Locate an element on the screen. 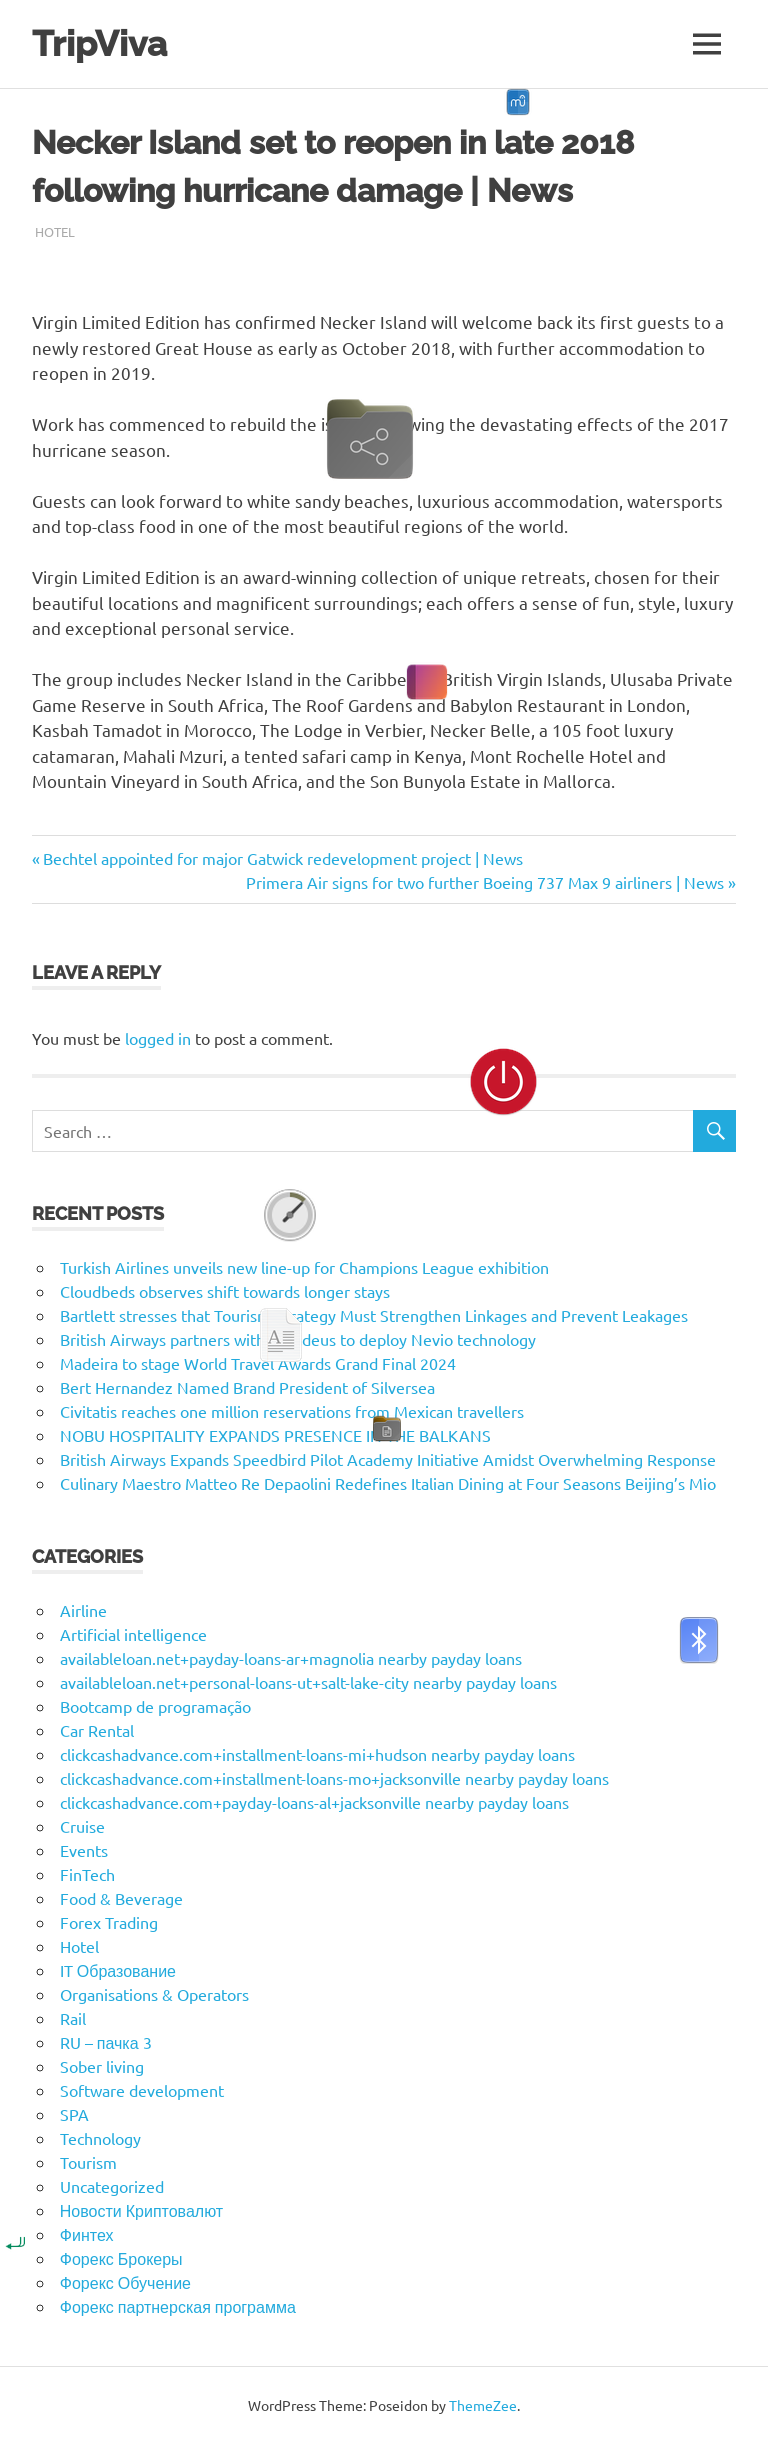 The height and width of the screenshot is (2444, 768). open your documents folder is located at coordinates (387, 1428).